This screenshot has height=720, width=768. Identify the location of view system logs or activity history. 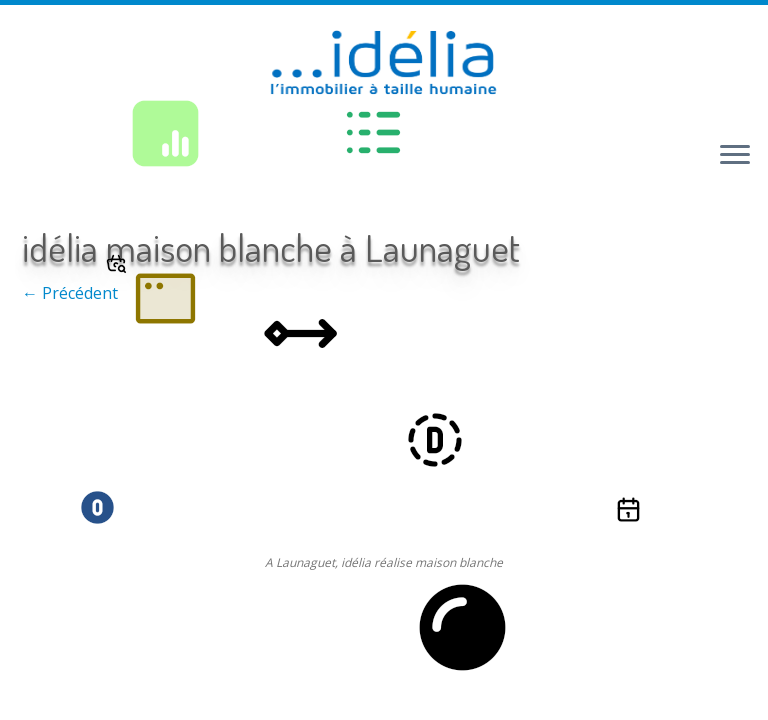
(373, 132).